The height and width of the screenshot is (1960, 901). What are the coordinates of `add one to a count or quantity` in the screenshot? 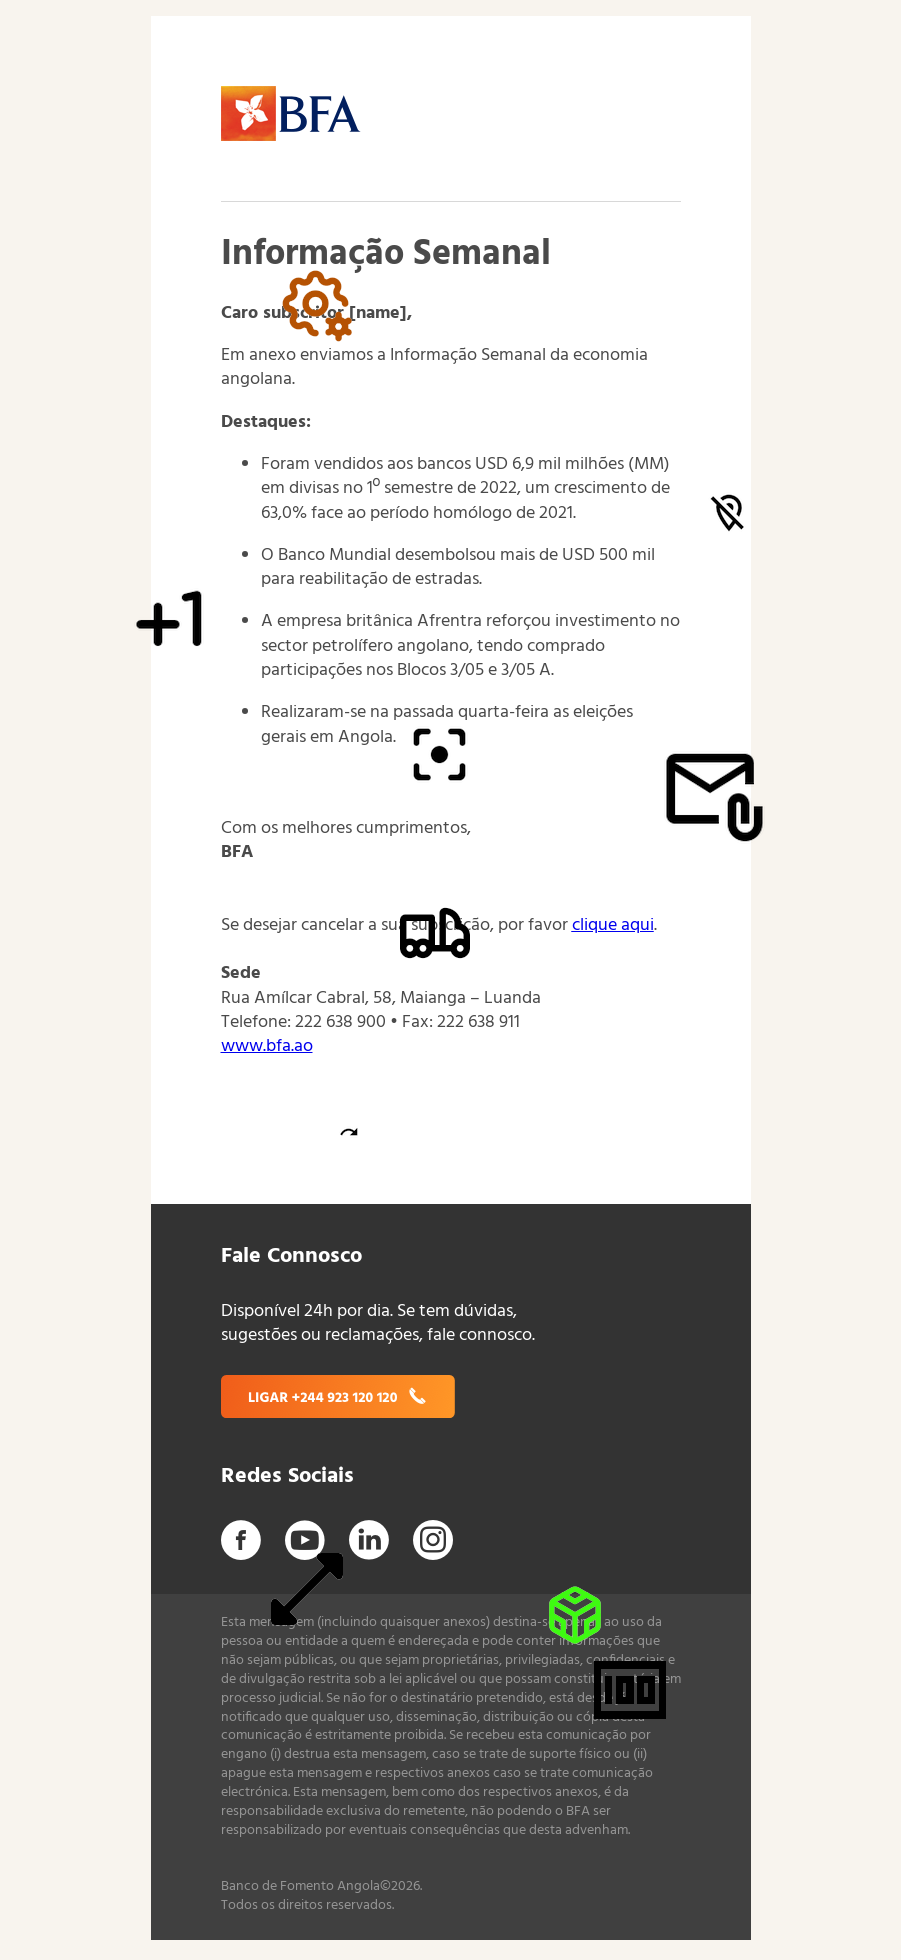 It's located at (171, 620).